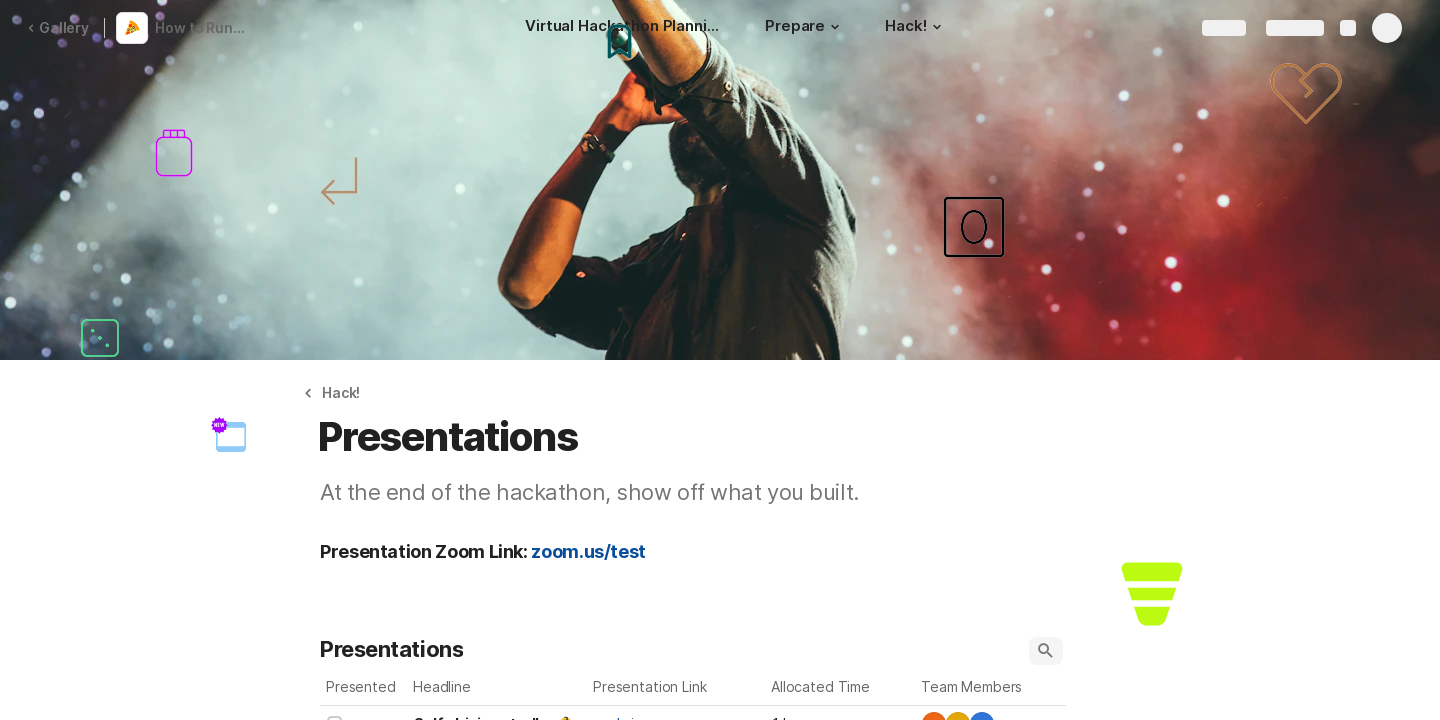 The height and width of the screenshot is (720, 1440). I want to click on store or organize items in a container, so click(174, 153).